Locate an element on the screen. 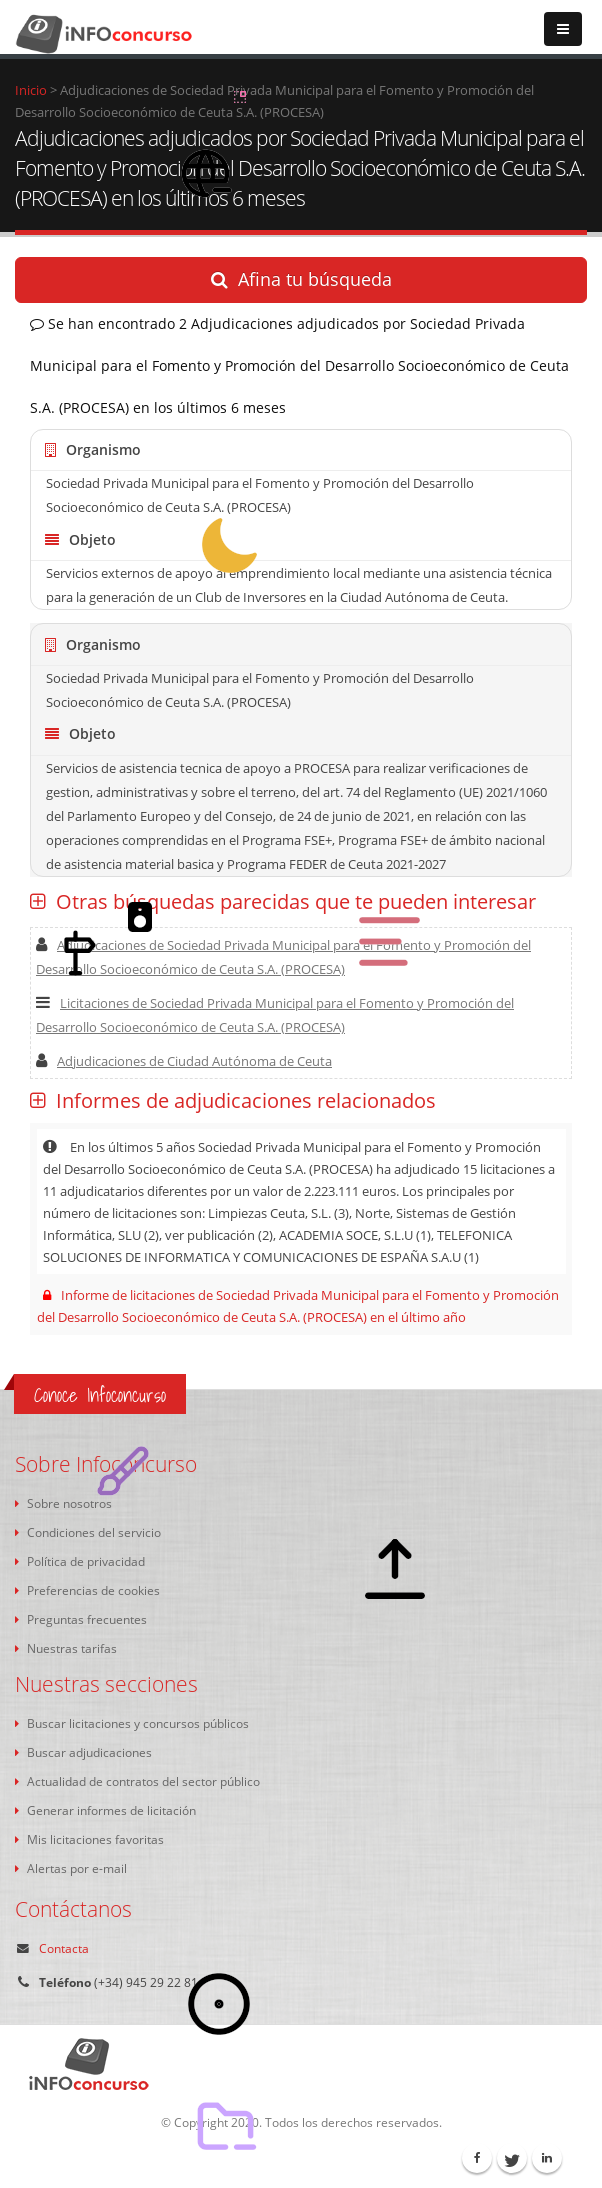 This screenshot has height=2188, width=602. access drawing or painting tools is located at coordinates (123, 1472).